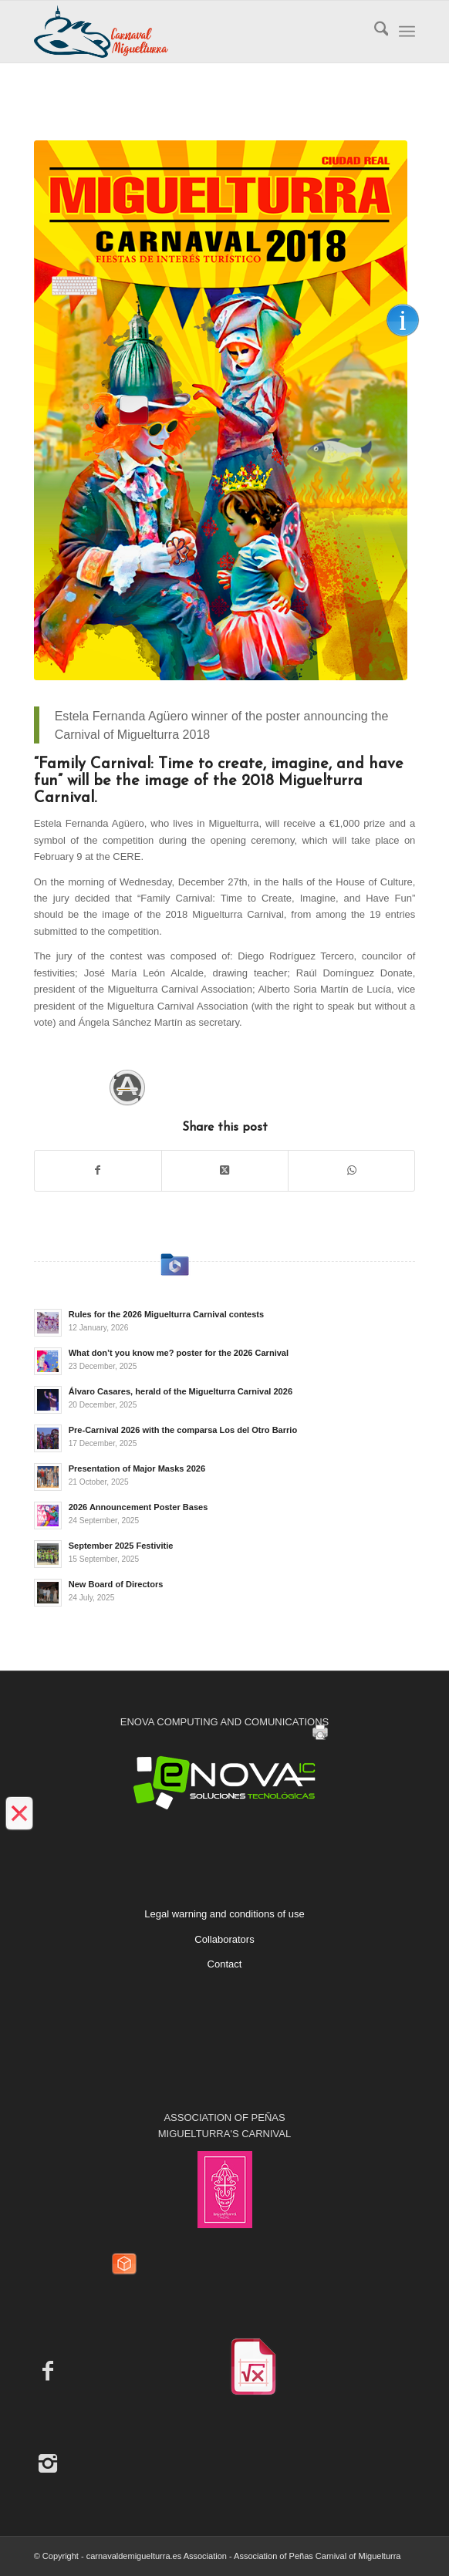  I want to click on open a 3D model file, so click(124, 2263).